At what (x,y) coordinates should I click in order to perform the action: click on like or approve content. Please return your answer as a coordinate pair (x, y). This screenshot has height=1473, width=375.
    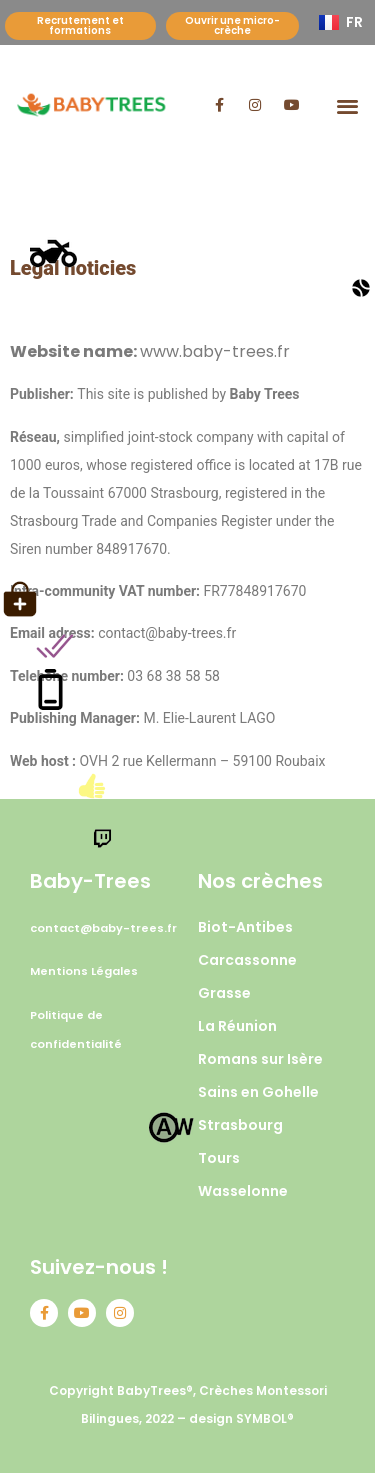
    Looking at the image, I should click on (92, 786).